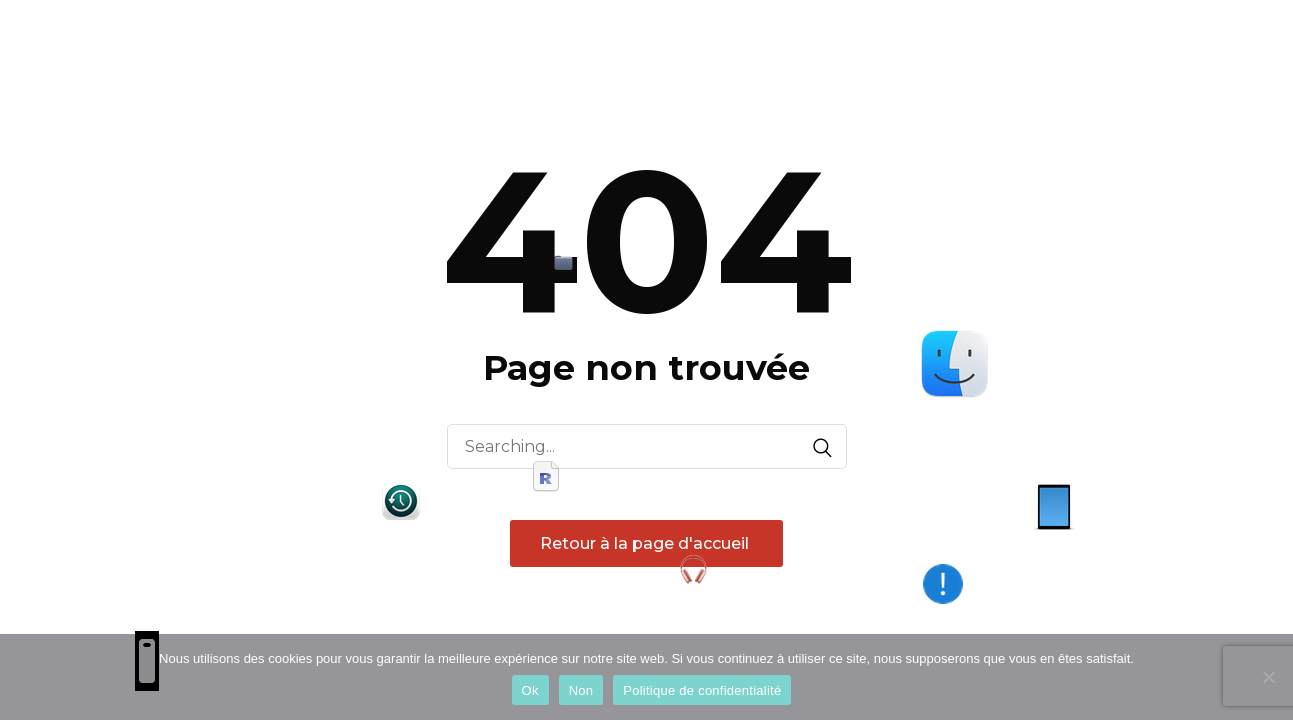 The image size is (1293, 720). Describe the element at coordinates (943, 584) in the screenshot. I see `mark email as important` at that location.